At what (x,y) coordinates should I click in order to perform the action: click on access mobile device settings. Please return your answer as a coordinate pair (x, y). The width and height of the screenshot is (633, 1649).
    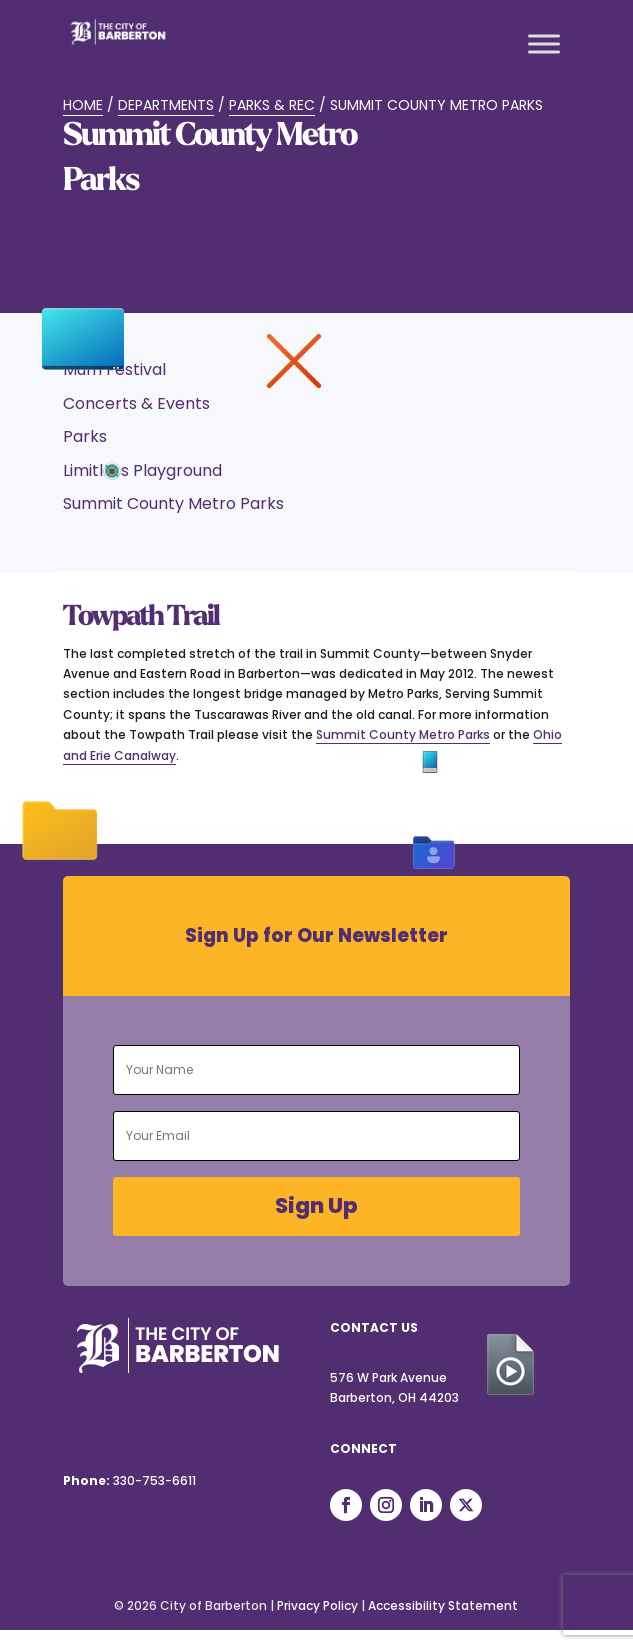
    Looking at the image, I should click on (430, 762).